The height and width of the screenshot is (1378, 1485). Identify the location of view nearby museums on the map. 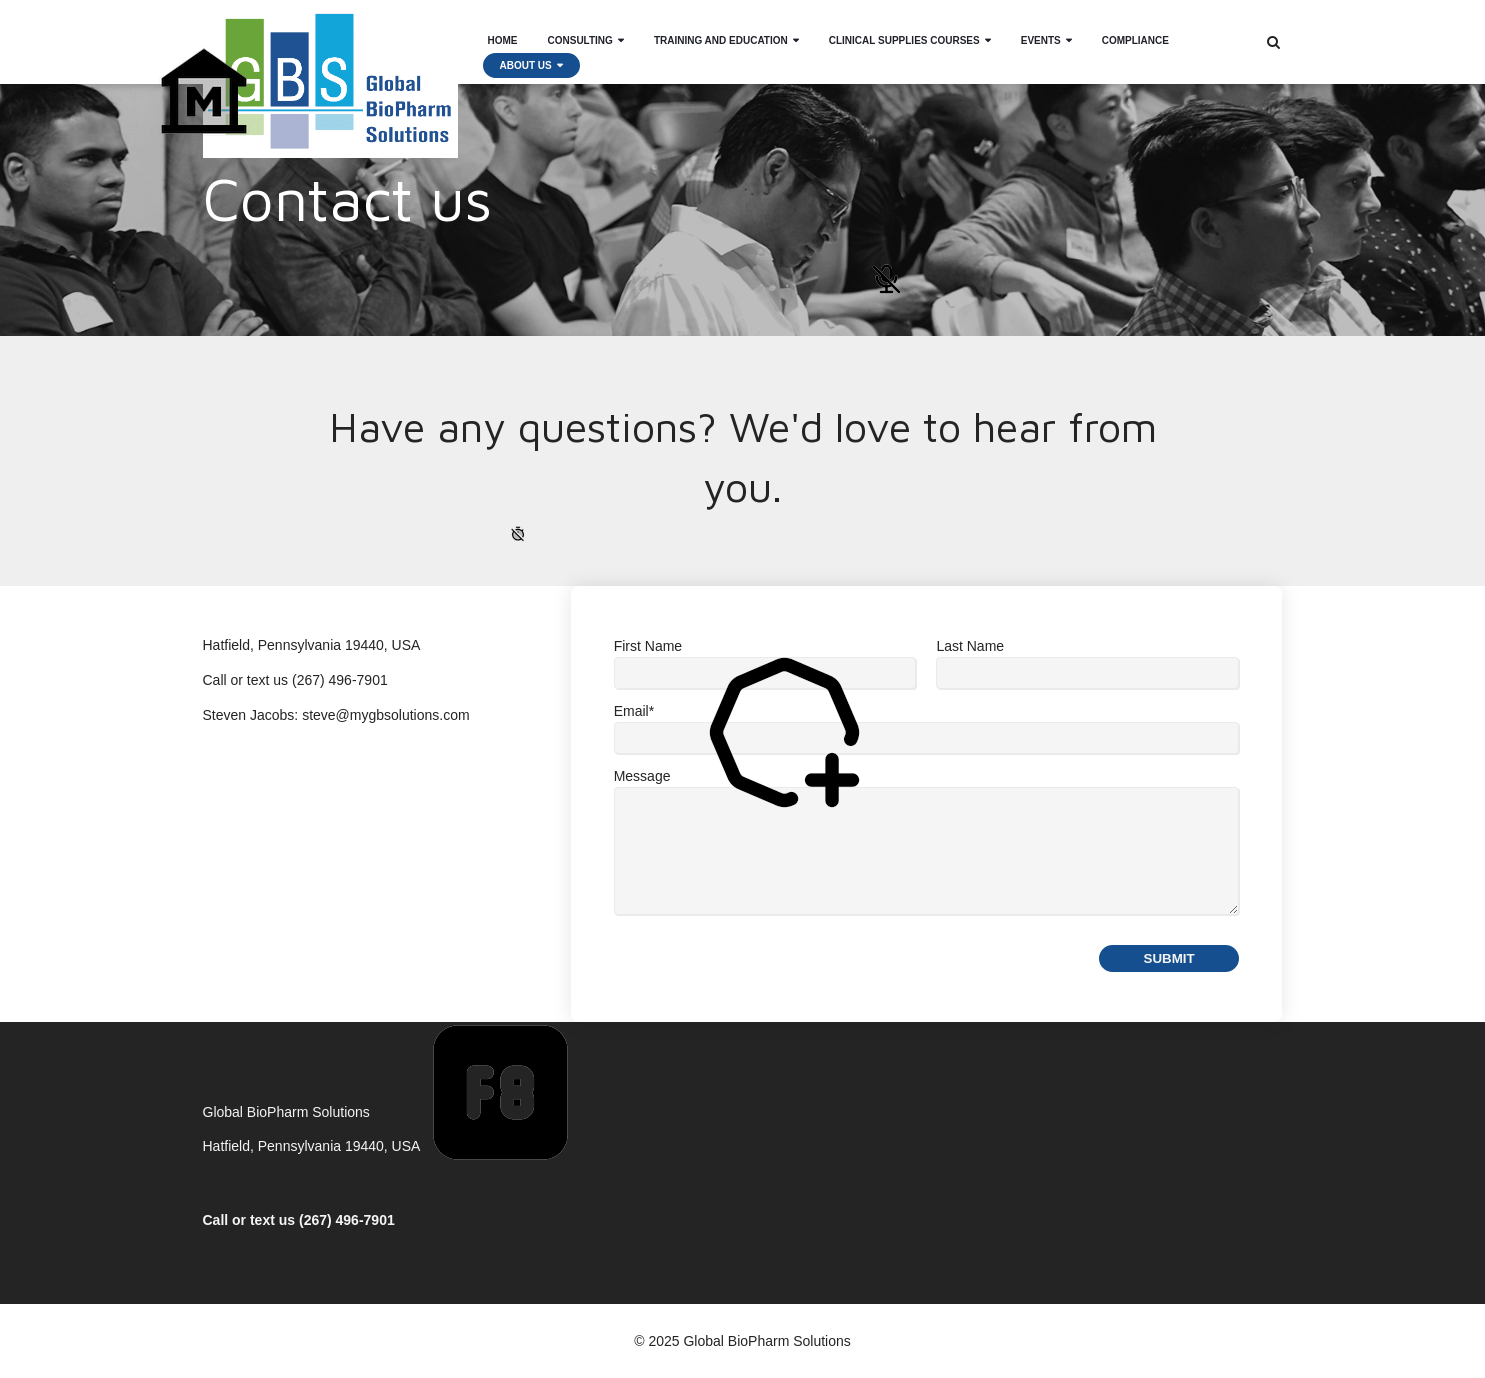
(204, 91).